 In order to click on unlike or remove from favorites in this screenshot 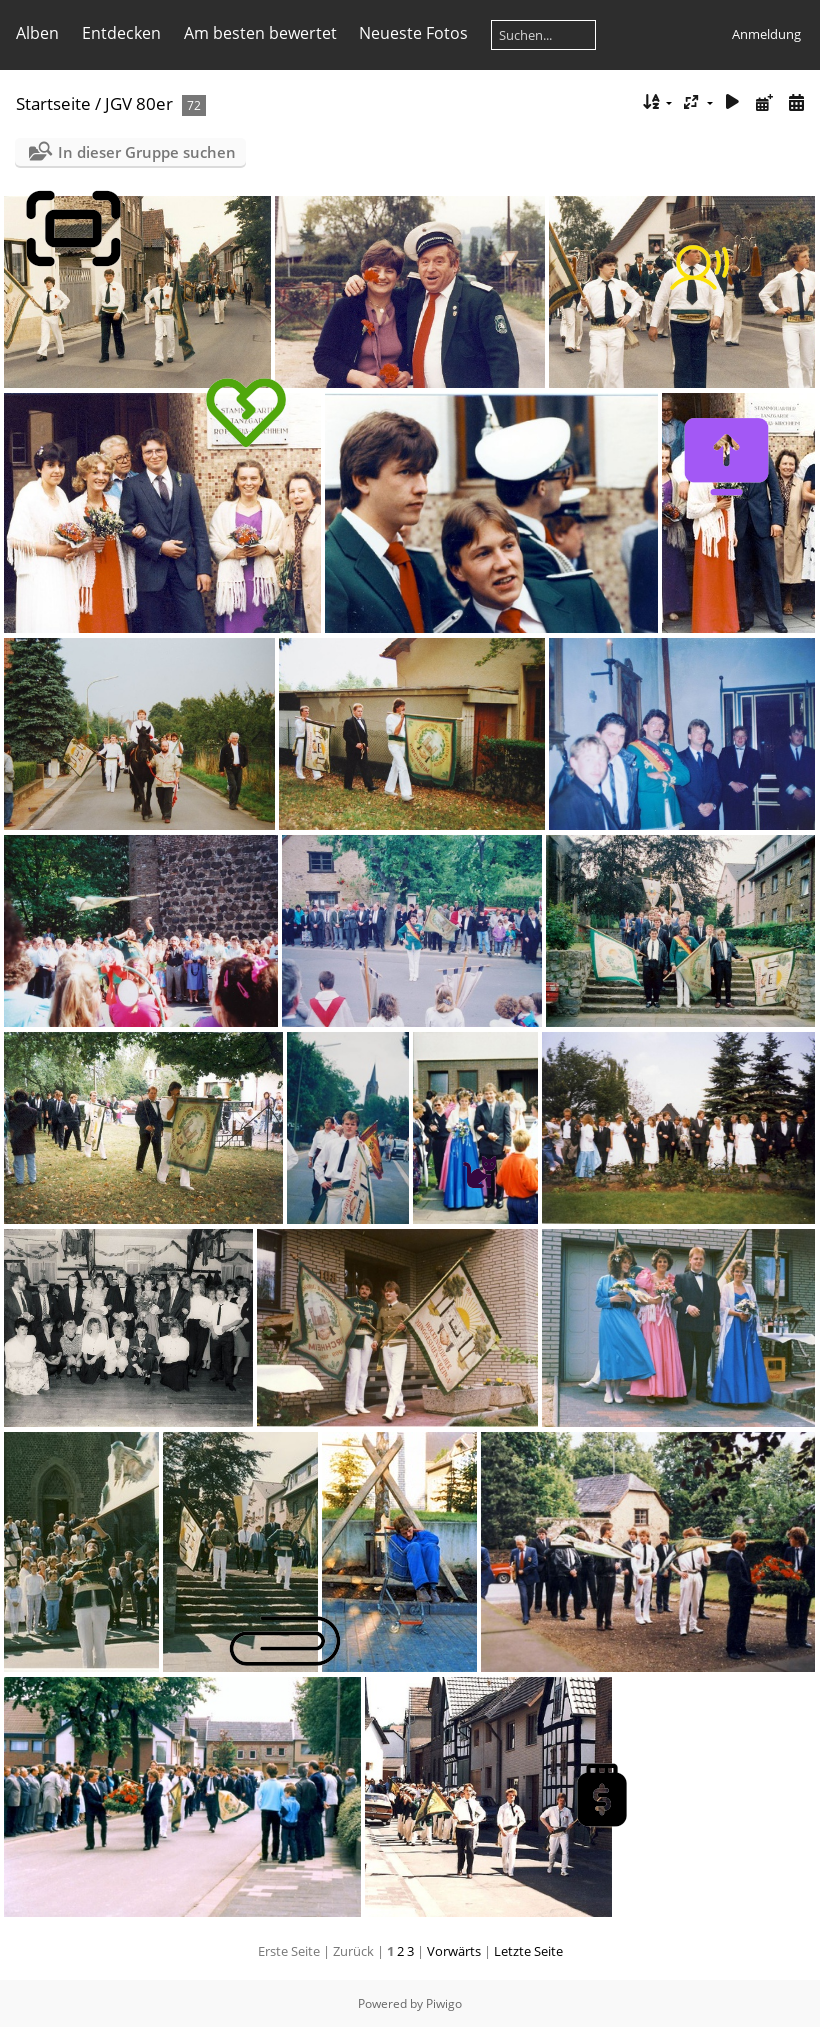, I will do `click(246, 410)`.